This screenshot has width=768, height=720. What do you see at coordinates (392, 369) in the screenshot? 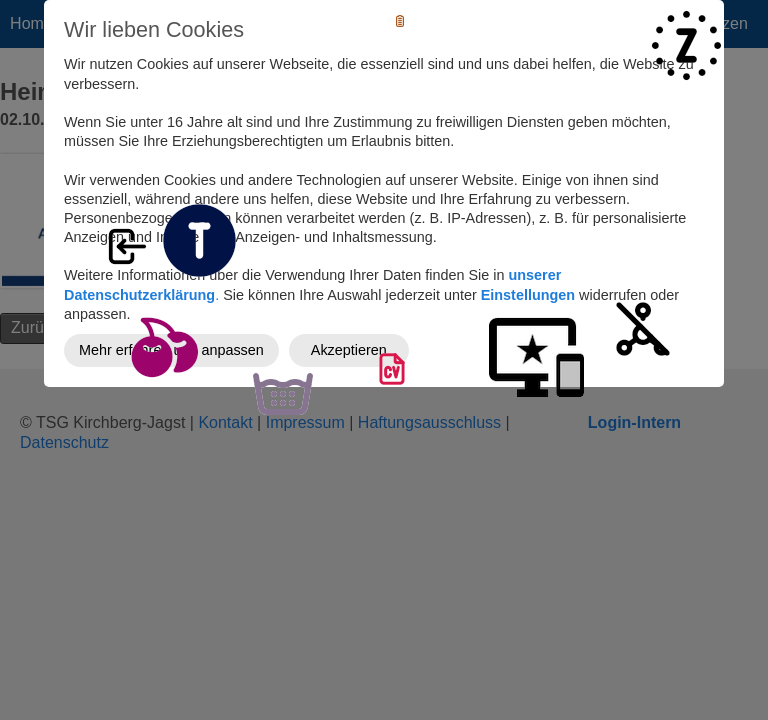
I see `view or upload your resume` at bounding box center [392, 369].